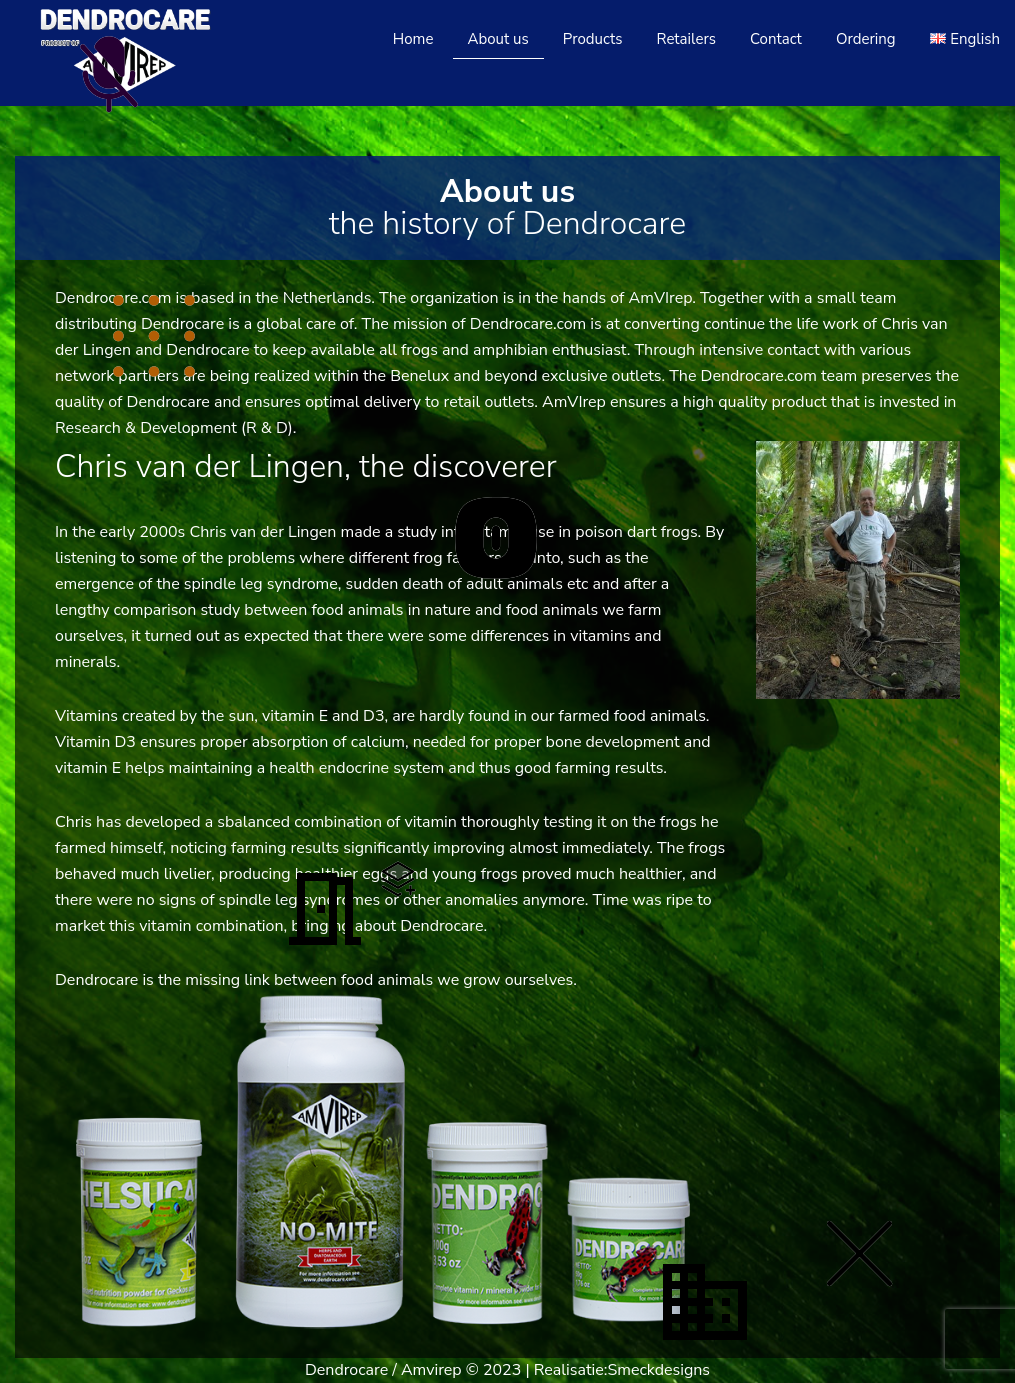 The width and height of the screenshot is (1015, 1383). I want to click on view company or organization profile, so click(705, 1302).